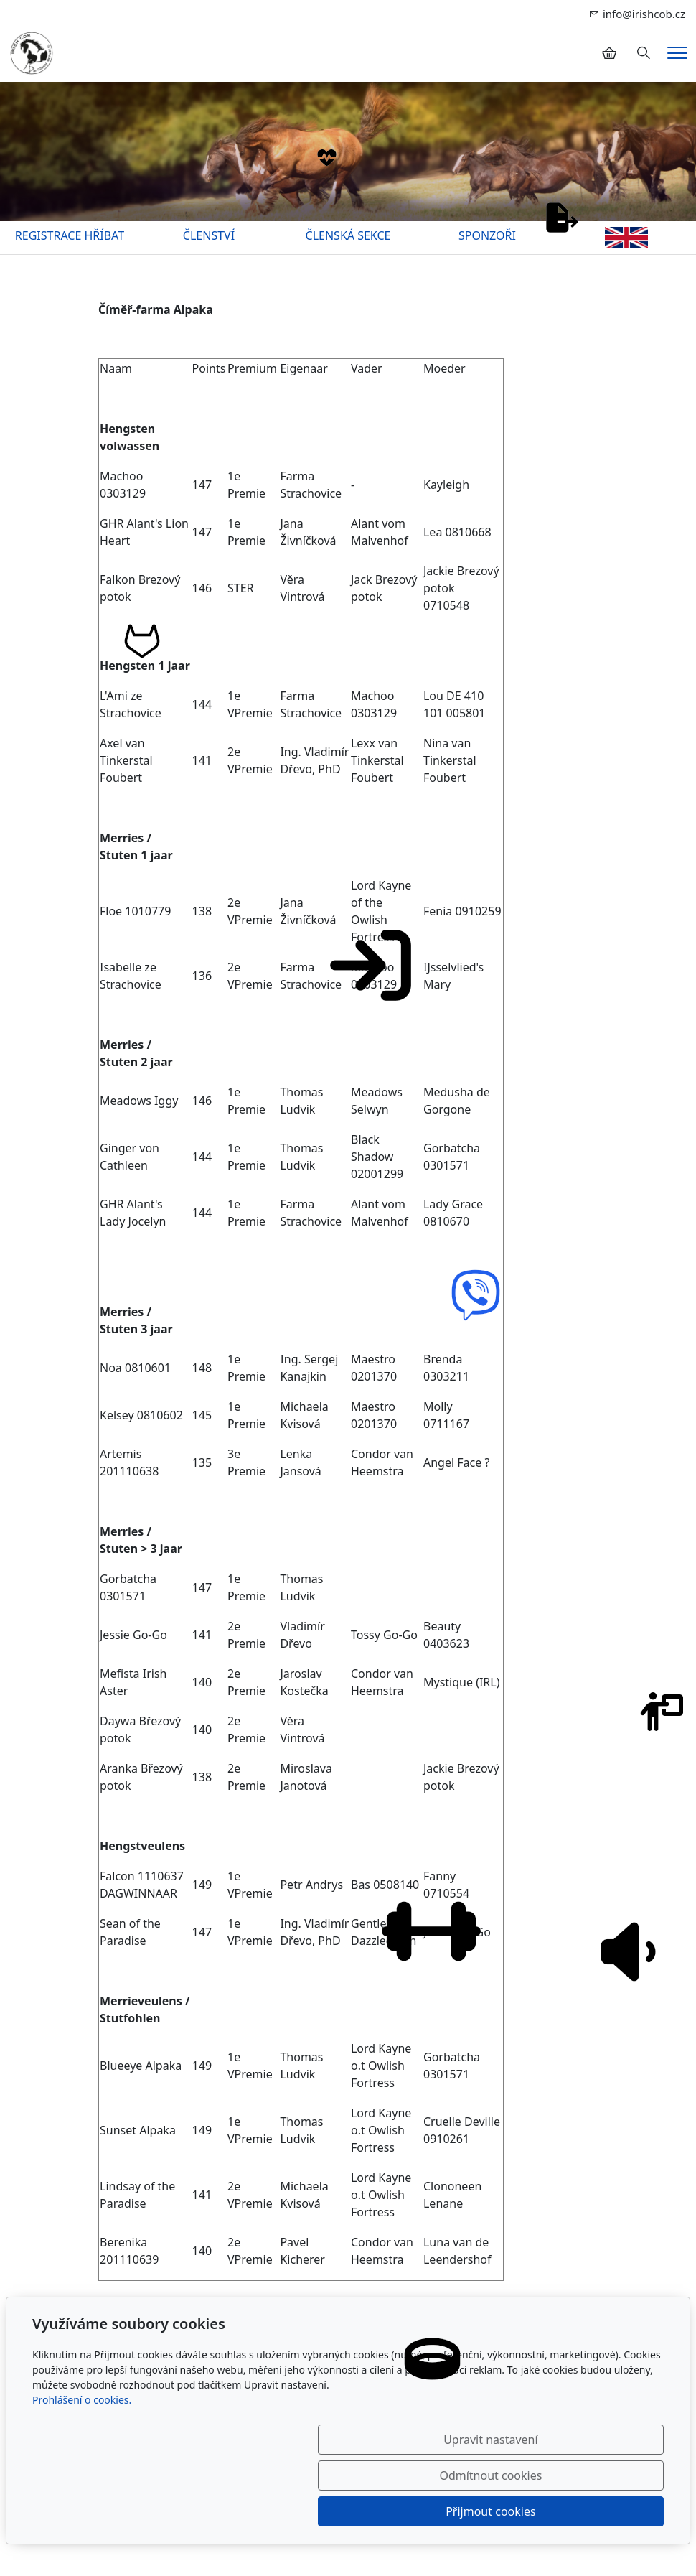 The height and width of the screenshot is (2576, 696). I want to click on view health or fitness tracking data, so click(326, 157).